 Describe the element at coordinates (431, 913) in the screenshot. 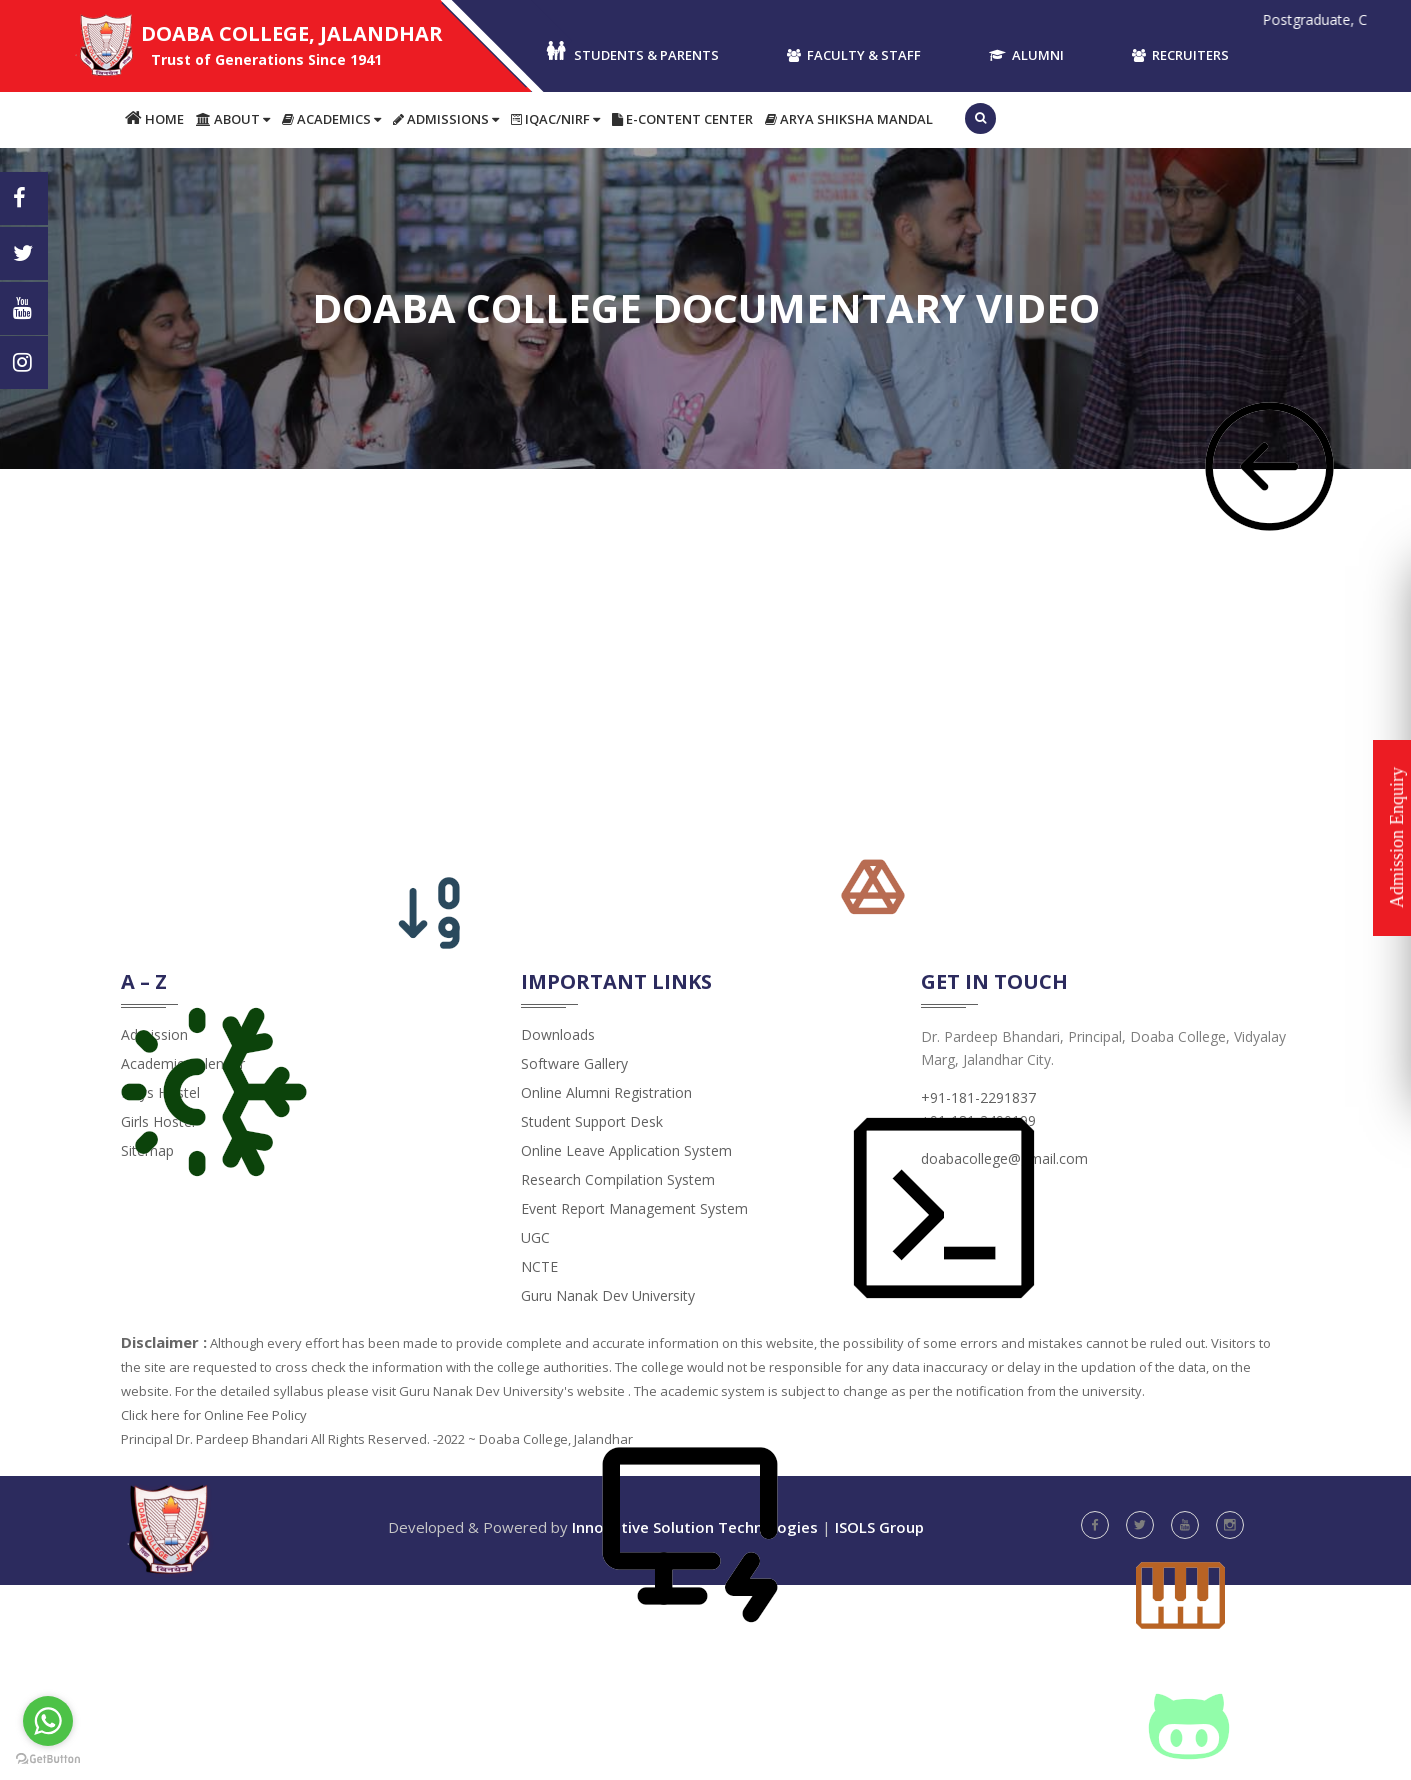

I see `sort numbers in ascending order (0-9)` at that location.